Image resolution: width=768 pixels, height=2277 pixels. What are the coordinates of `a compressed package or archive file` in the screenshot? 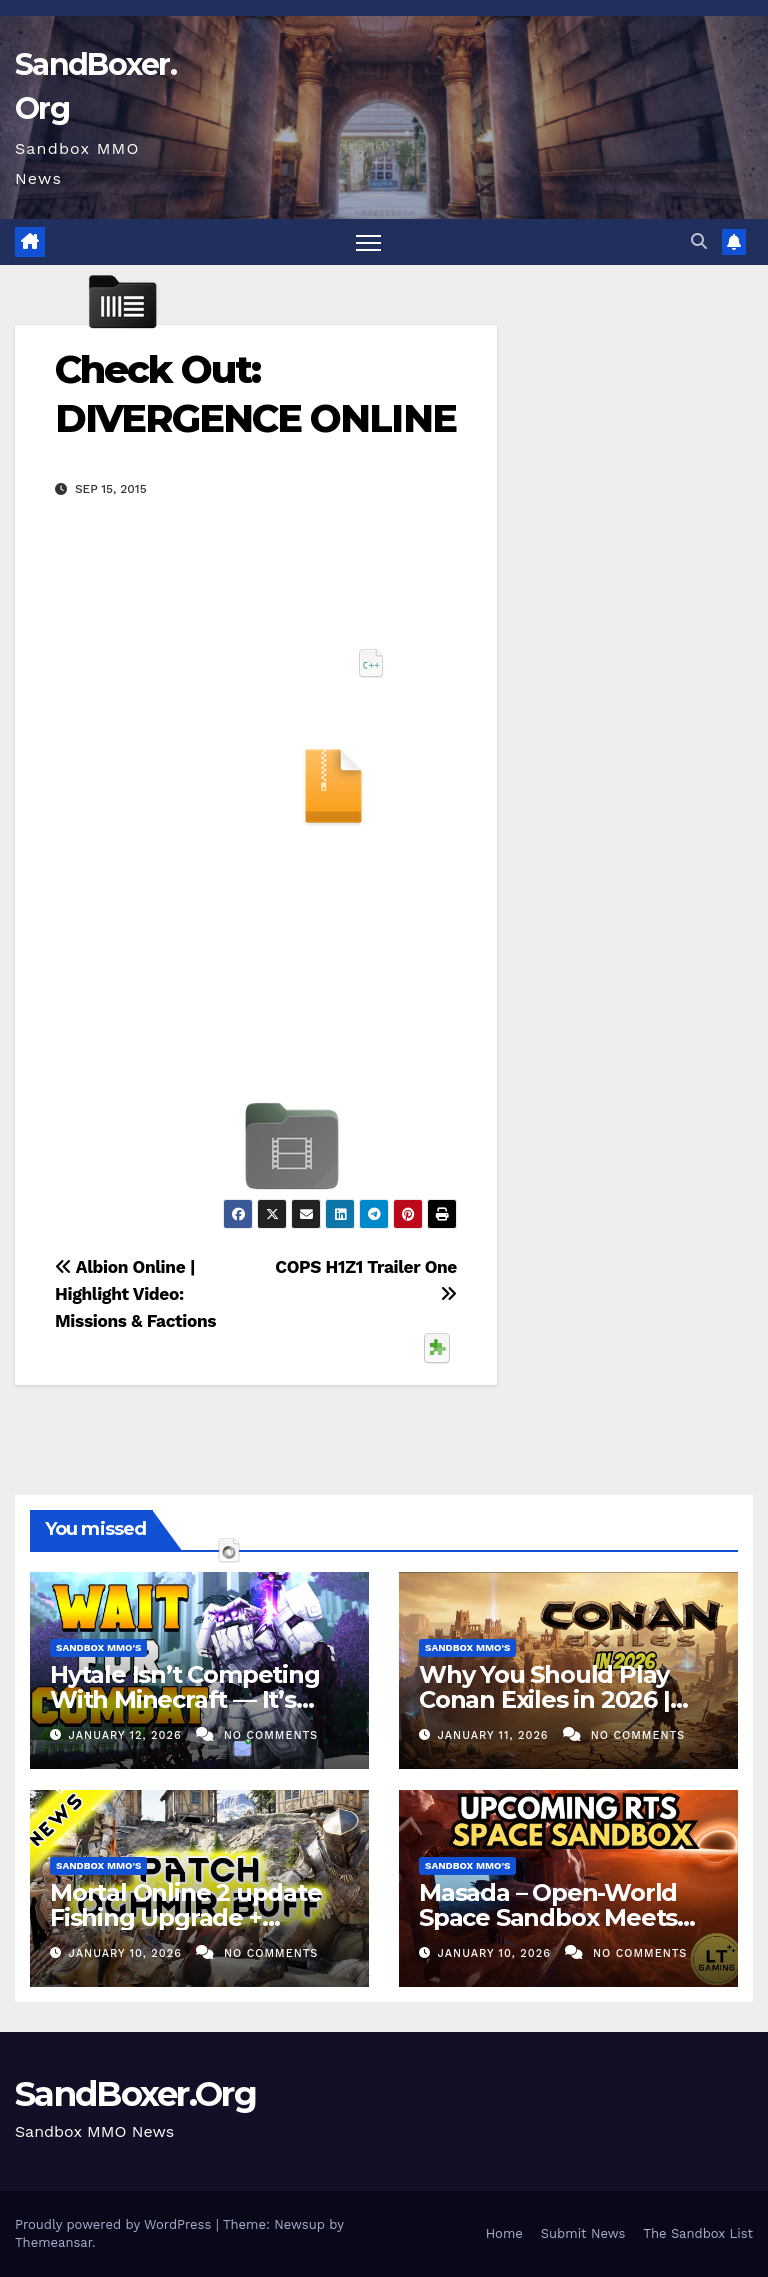 It's located at (333, 787).